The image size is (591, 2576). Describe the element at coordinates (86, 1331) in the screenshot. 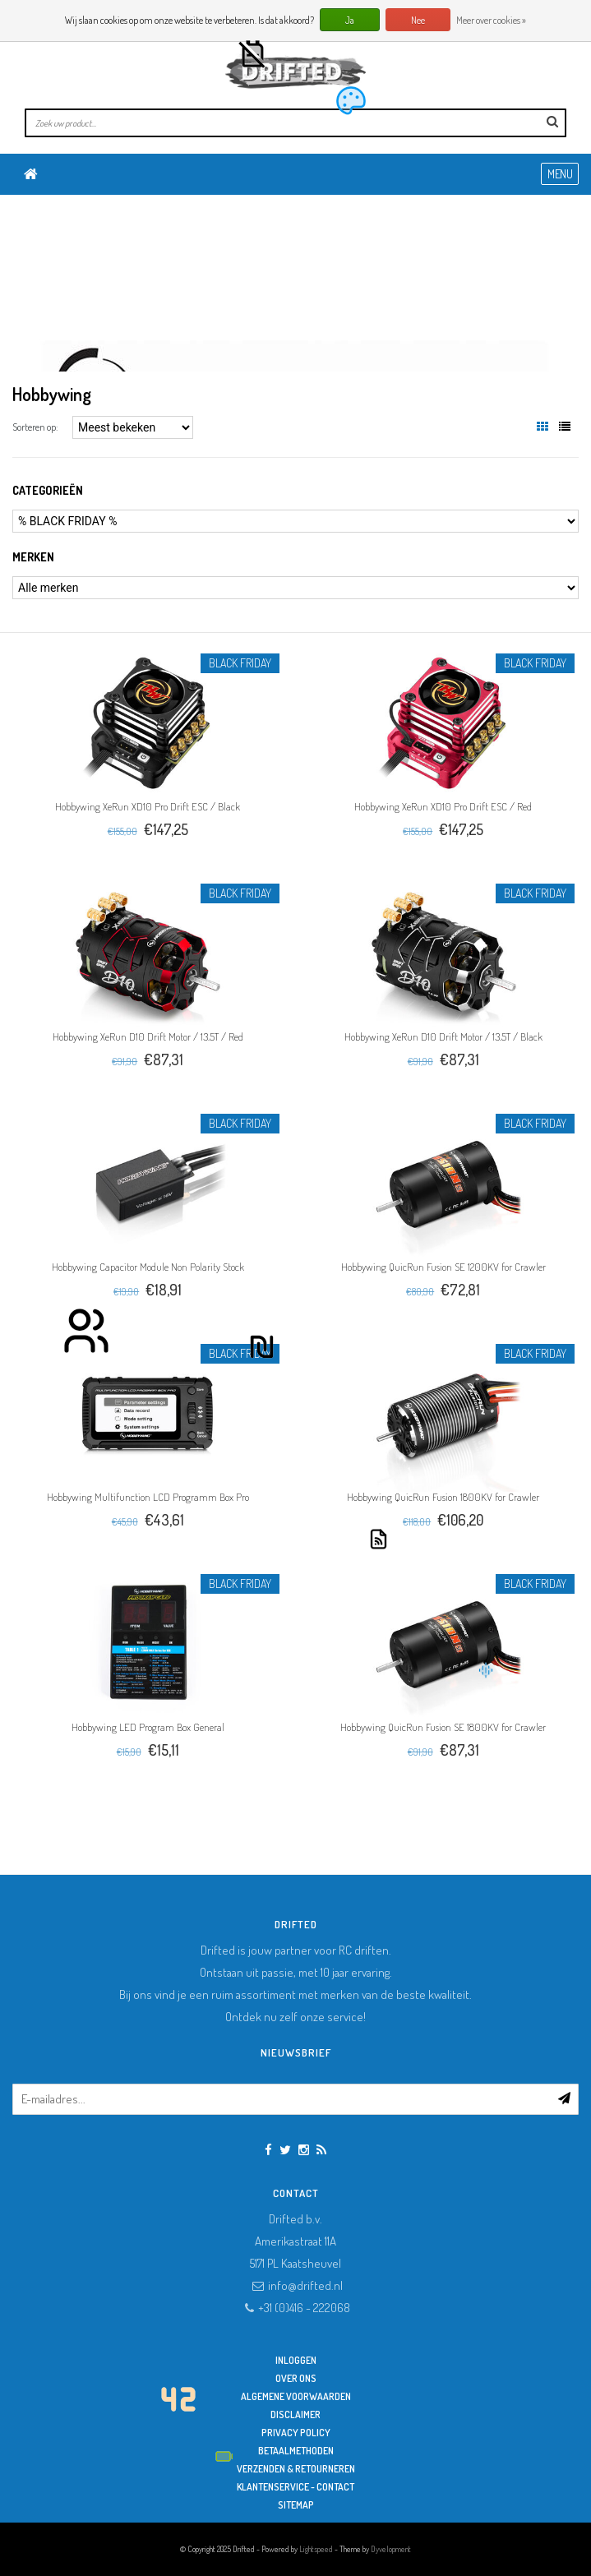

I see `view all users or team members` at that location.